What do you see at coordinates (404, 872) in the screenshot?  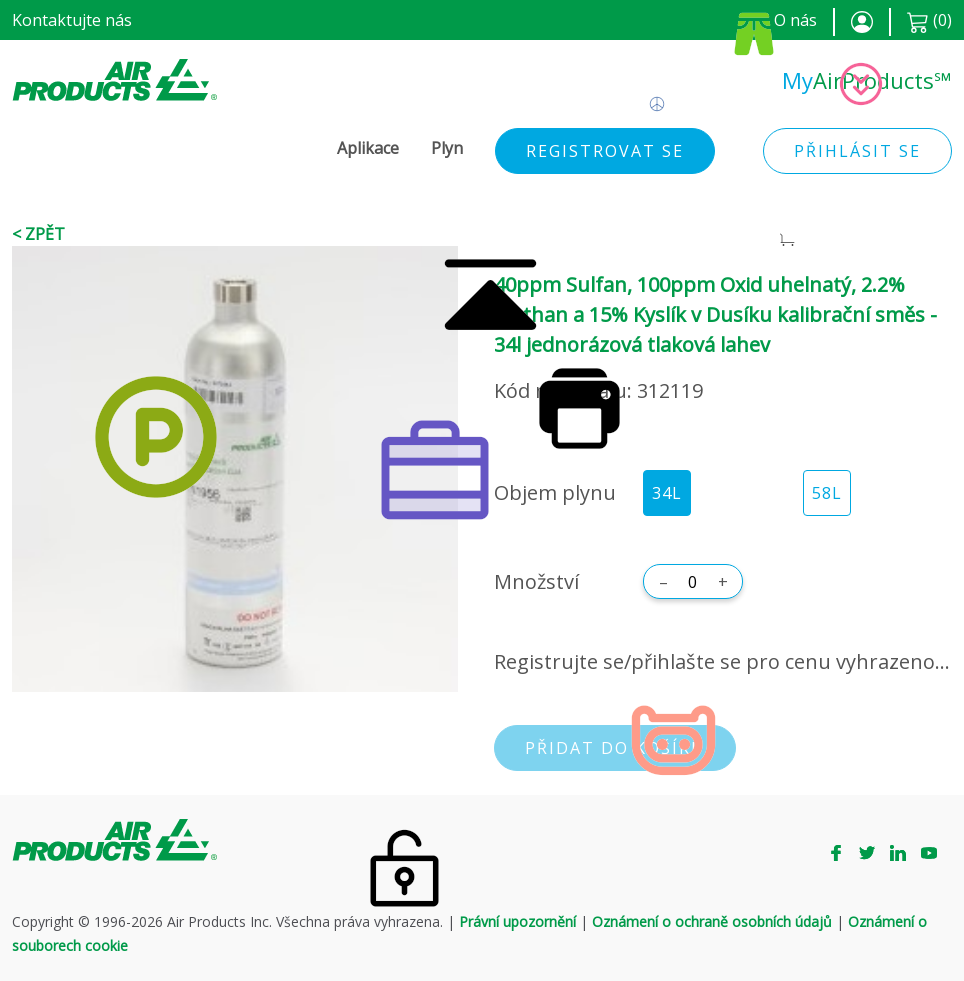 I see `unlock with key or password` at bounding box center [404, 872].